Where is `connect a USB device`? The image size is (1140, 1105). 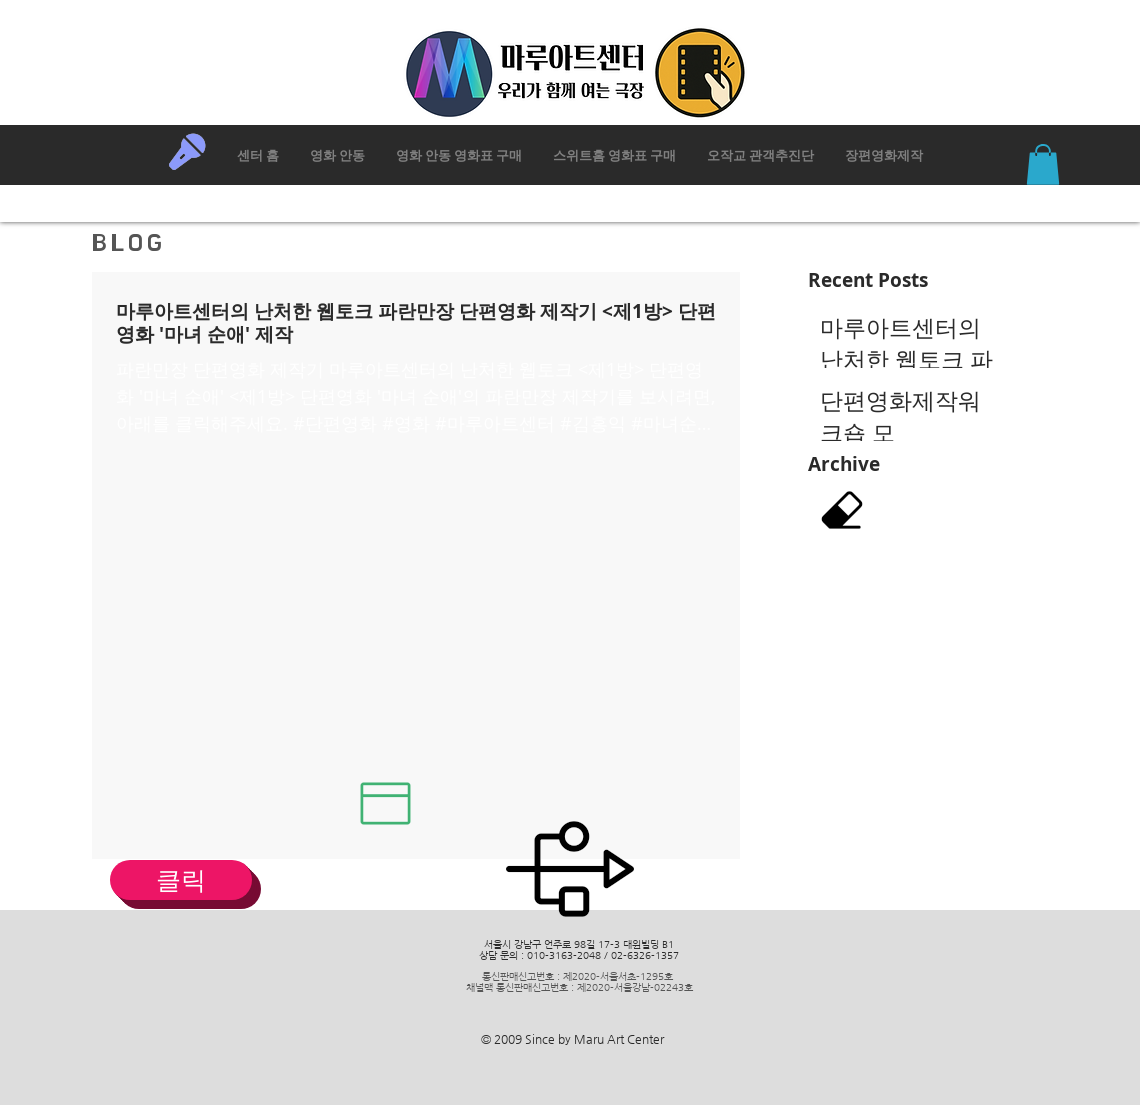 connect a USB device is located at coordinates (570, 869).